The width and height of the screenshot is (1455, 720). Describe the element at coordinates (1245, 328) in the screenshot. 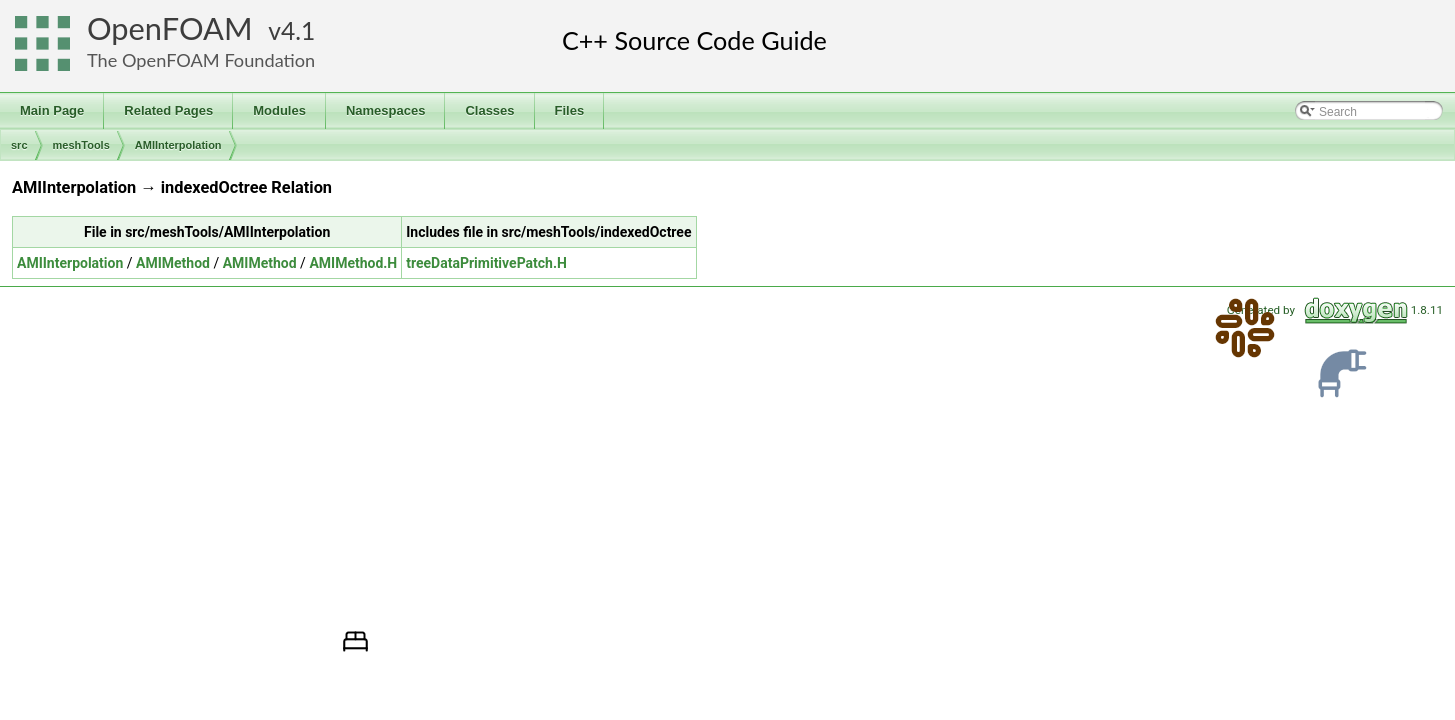

I see `open Slack messaging app` at that location.